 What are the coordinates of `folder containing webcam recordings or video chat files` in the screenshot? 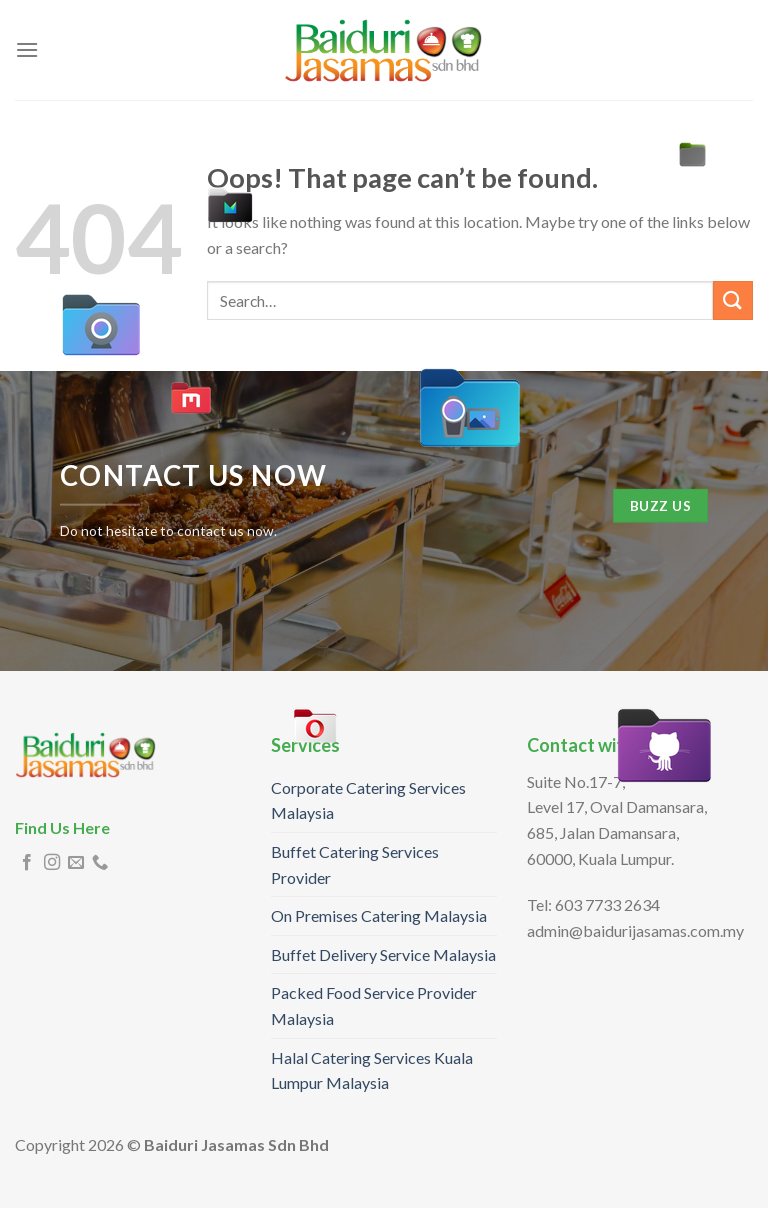 It's located at (101, 327).